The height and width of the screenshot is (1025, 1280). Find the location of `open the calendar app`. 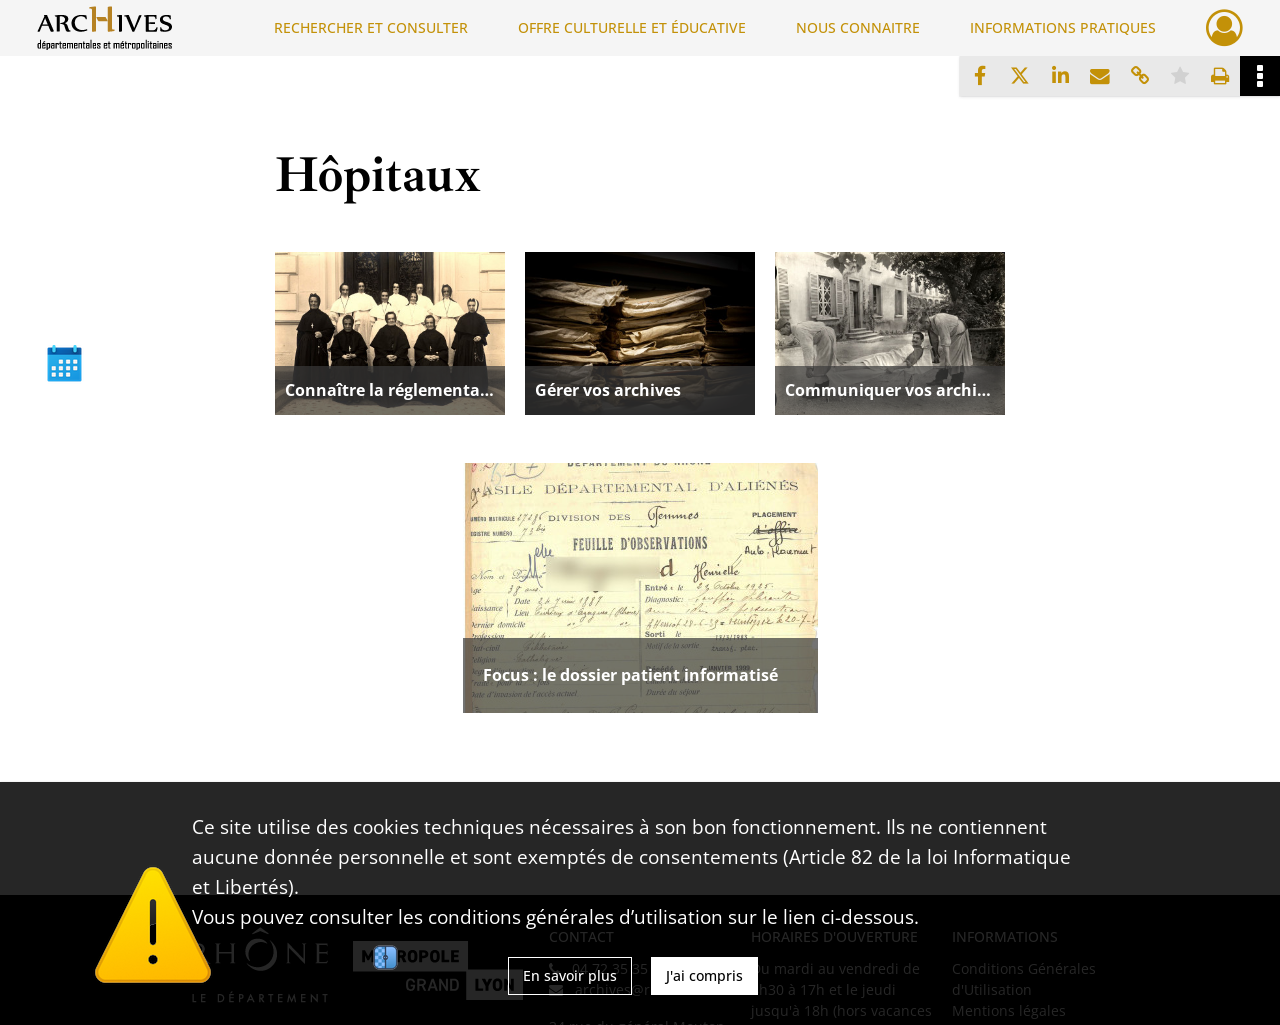

open the calendar app is located at coordinates (64, 364).